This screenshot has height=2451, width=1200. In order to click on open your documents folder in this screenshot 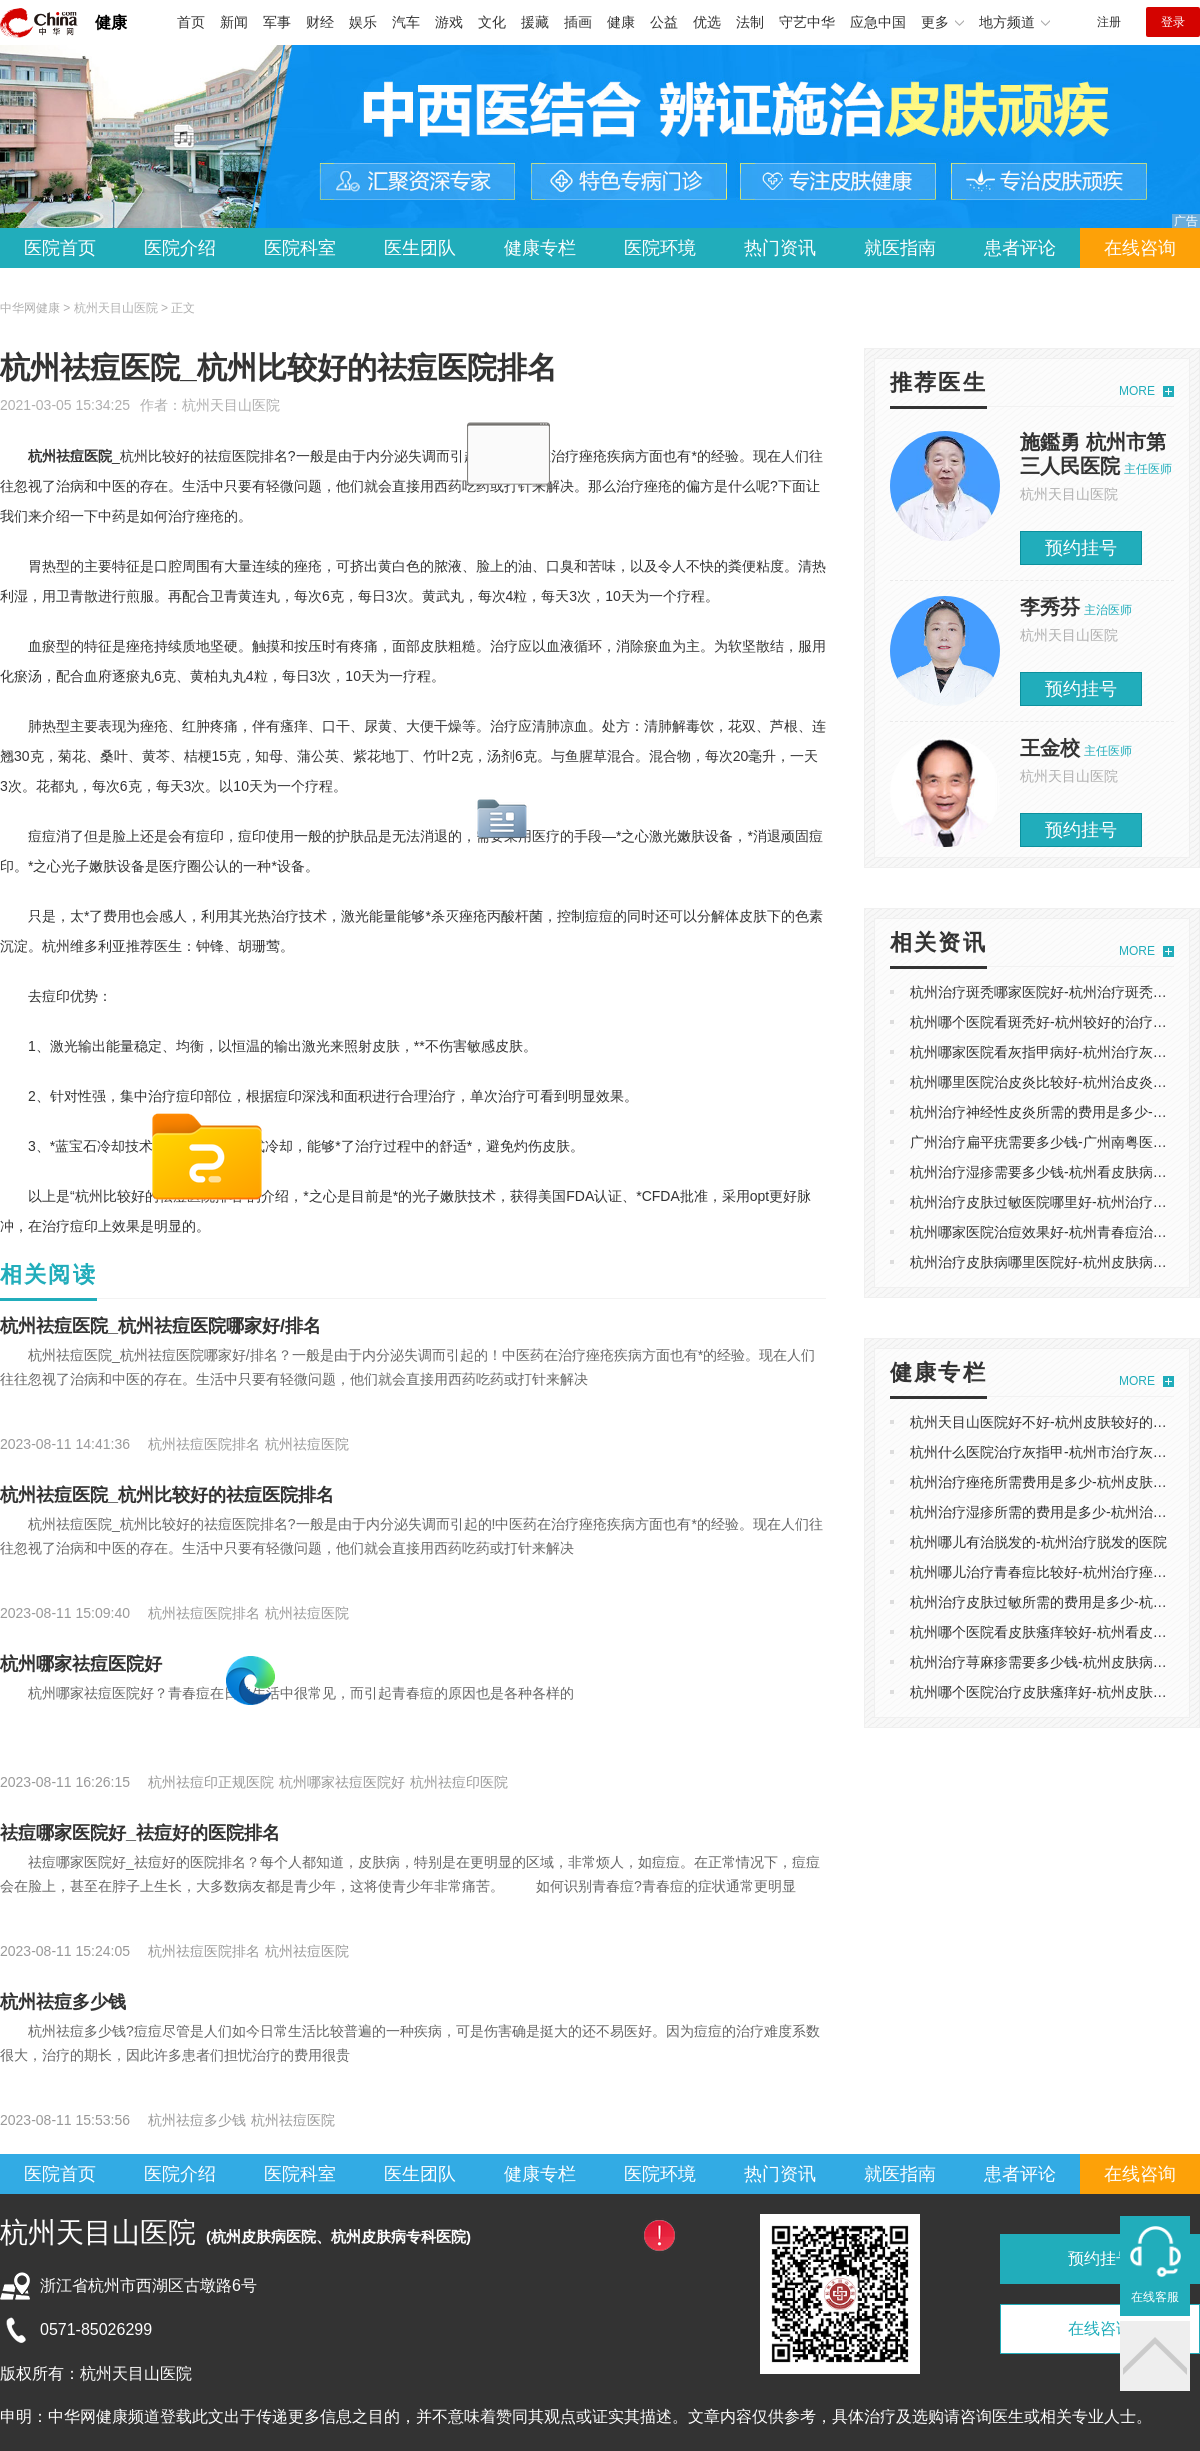, I will do `click(502, 820)`.